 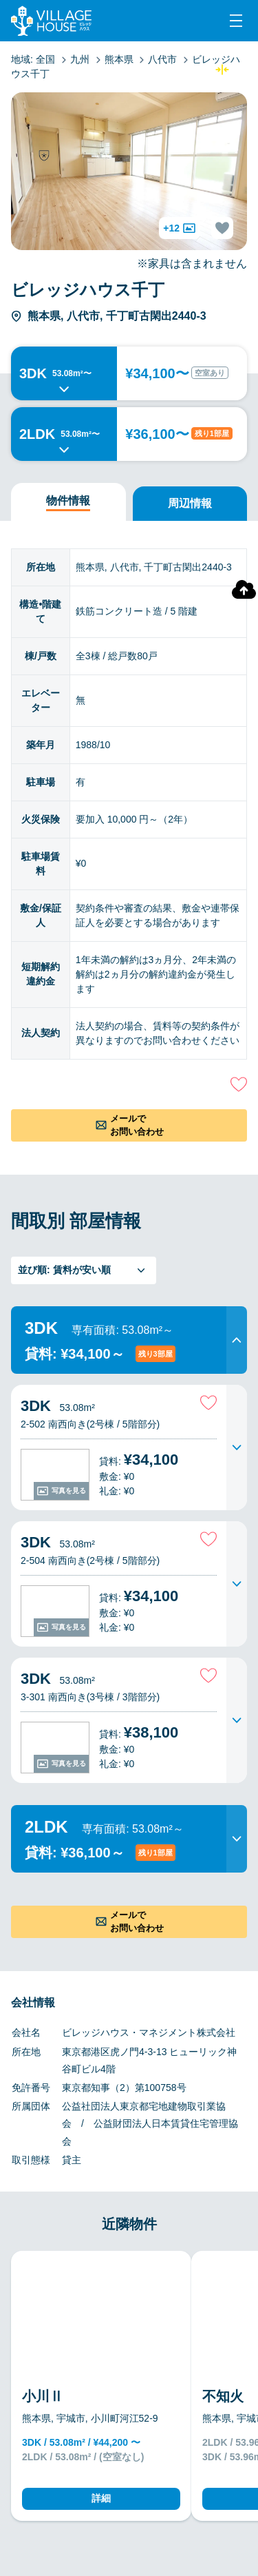 What do you see at coordinates (222, 70) in the screenshot?
I see `collapse or minimize a horizontal panel` at bounding box center [222, 70].